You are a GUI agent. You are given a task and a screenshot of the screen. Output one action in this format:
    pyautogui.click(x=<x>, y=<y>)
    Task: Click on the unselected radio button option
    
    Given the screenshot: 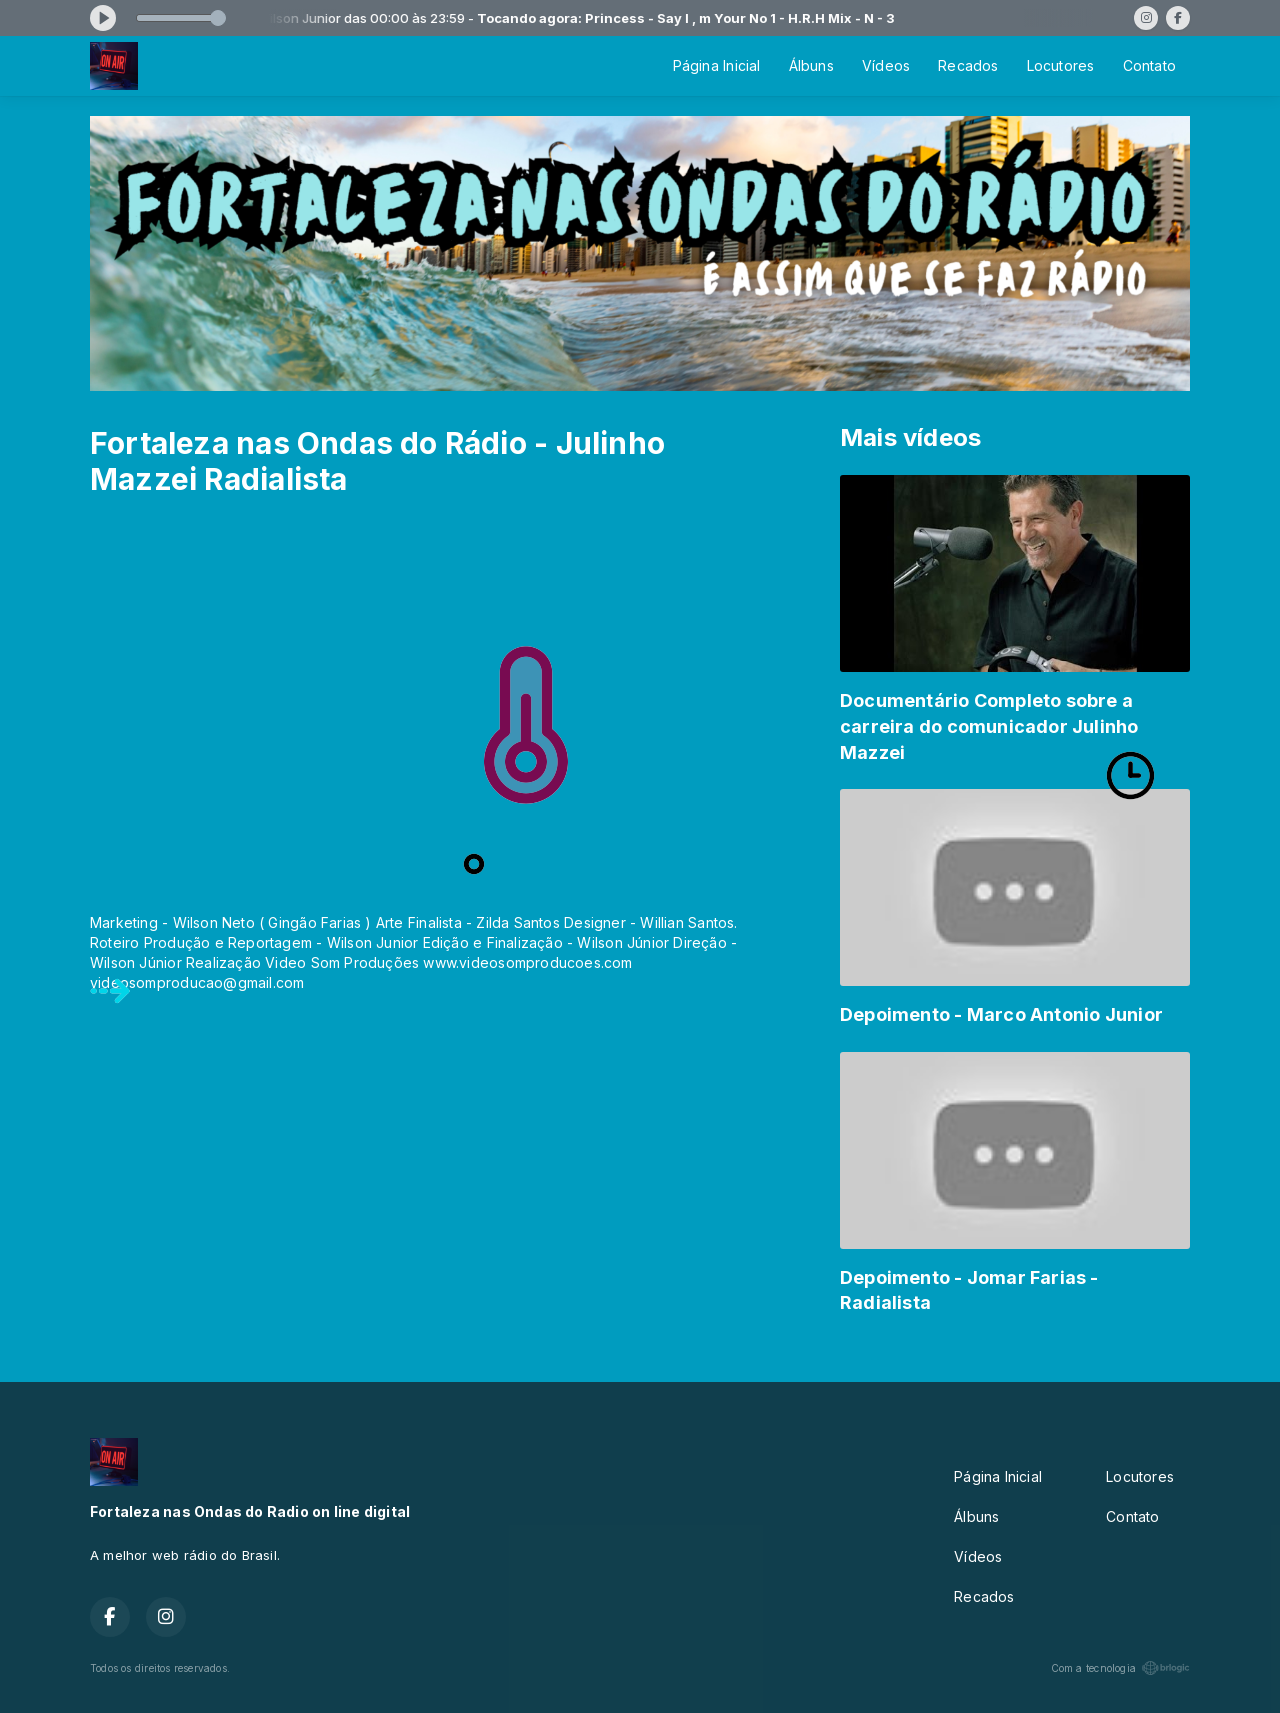 What is the action you would take?
    pyautogui.click(x=474, y=864)
    